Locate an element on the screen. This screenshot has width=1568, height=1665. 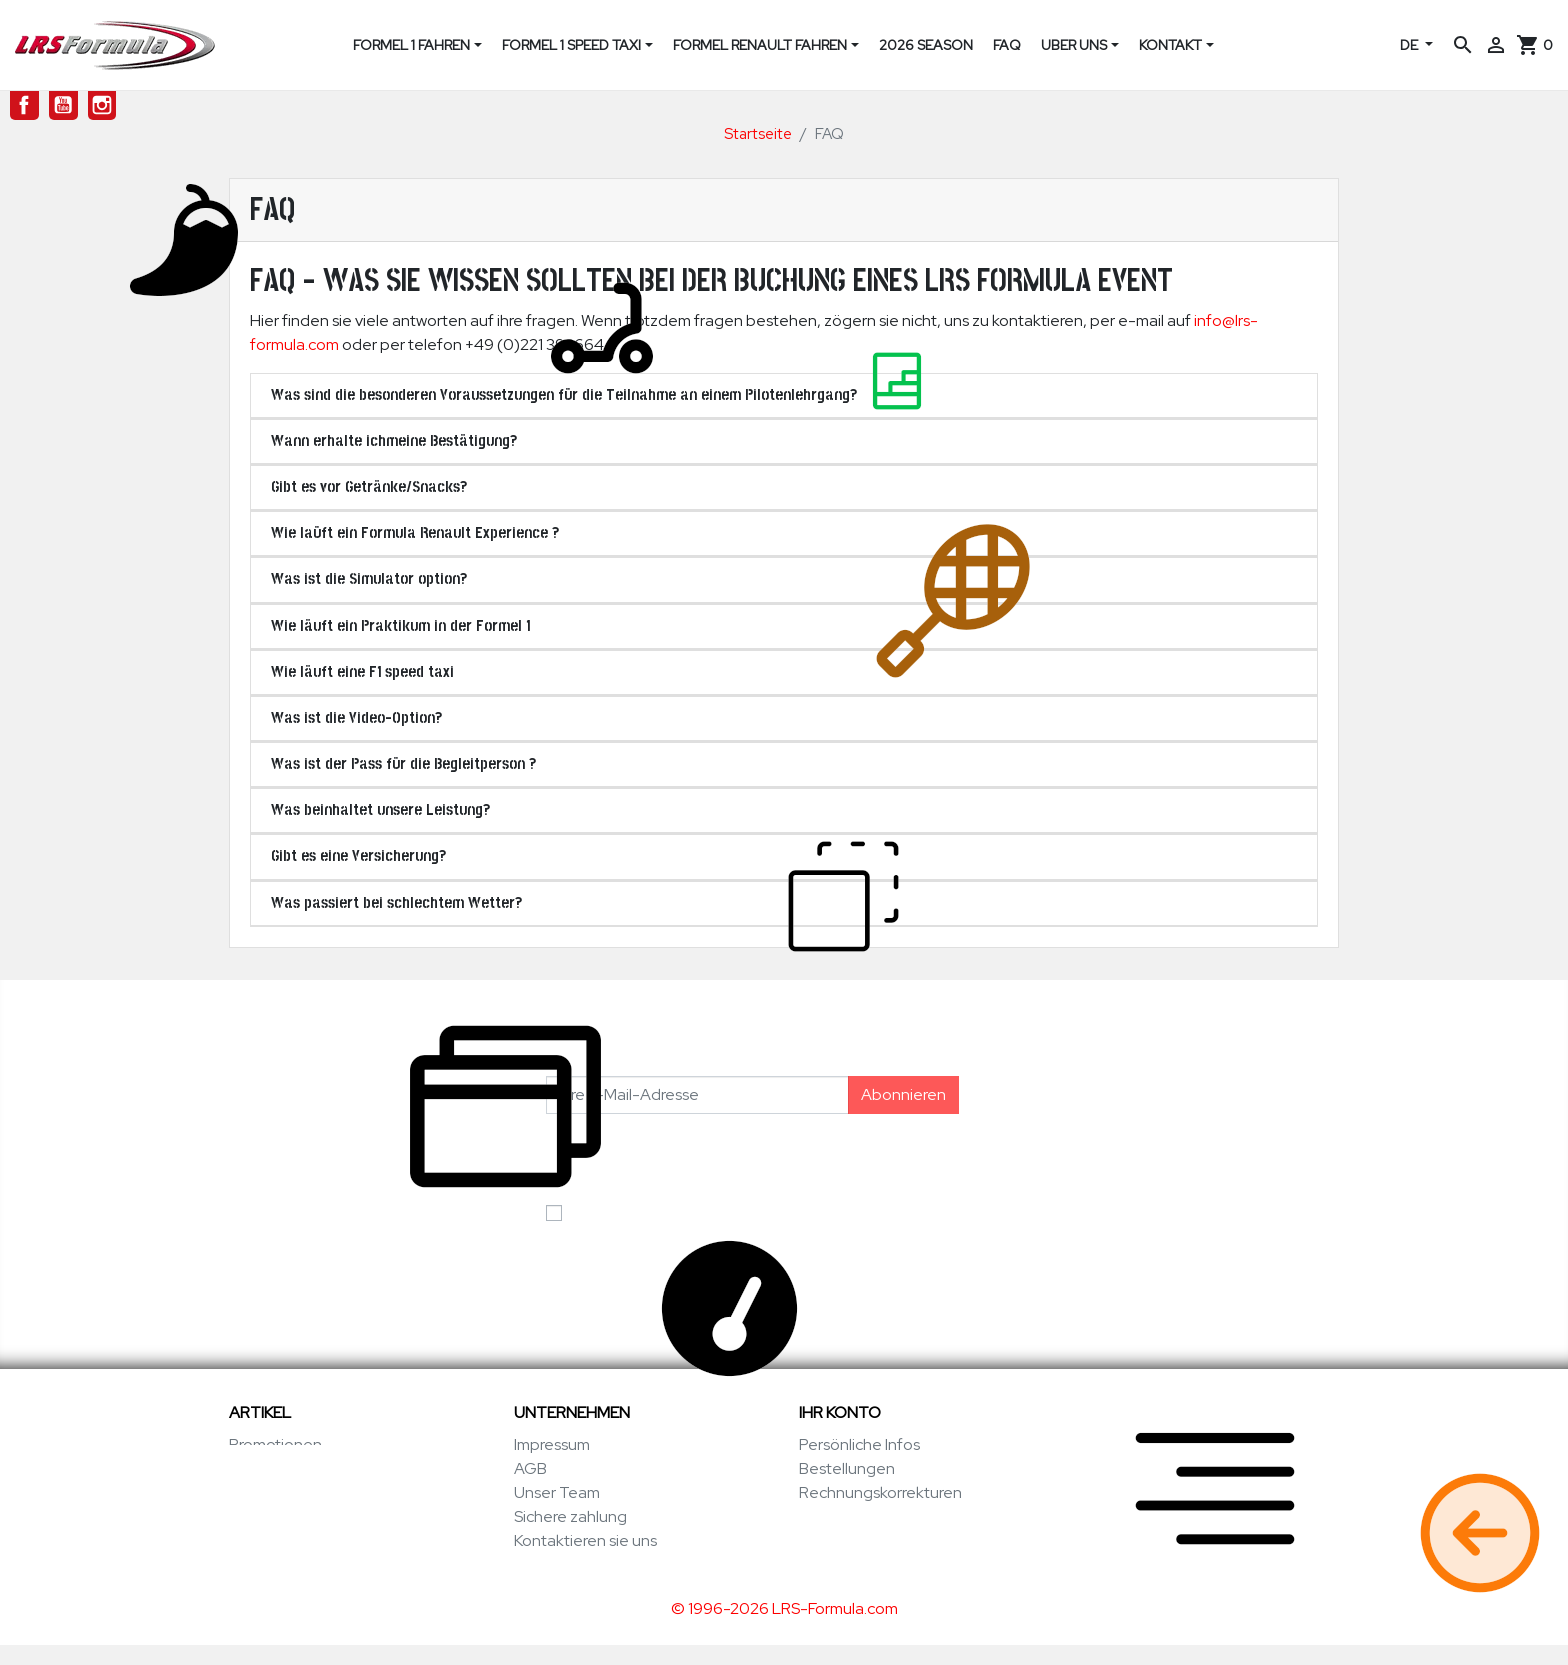
go back to the previous screen is located at coordinates (1480, 1533).